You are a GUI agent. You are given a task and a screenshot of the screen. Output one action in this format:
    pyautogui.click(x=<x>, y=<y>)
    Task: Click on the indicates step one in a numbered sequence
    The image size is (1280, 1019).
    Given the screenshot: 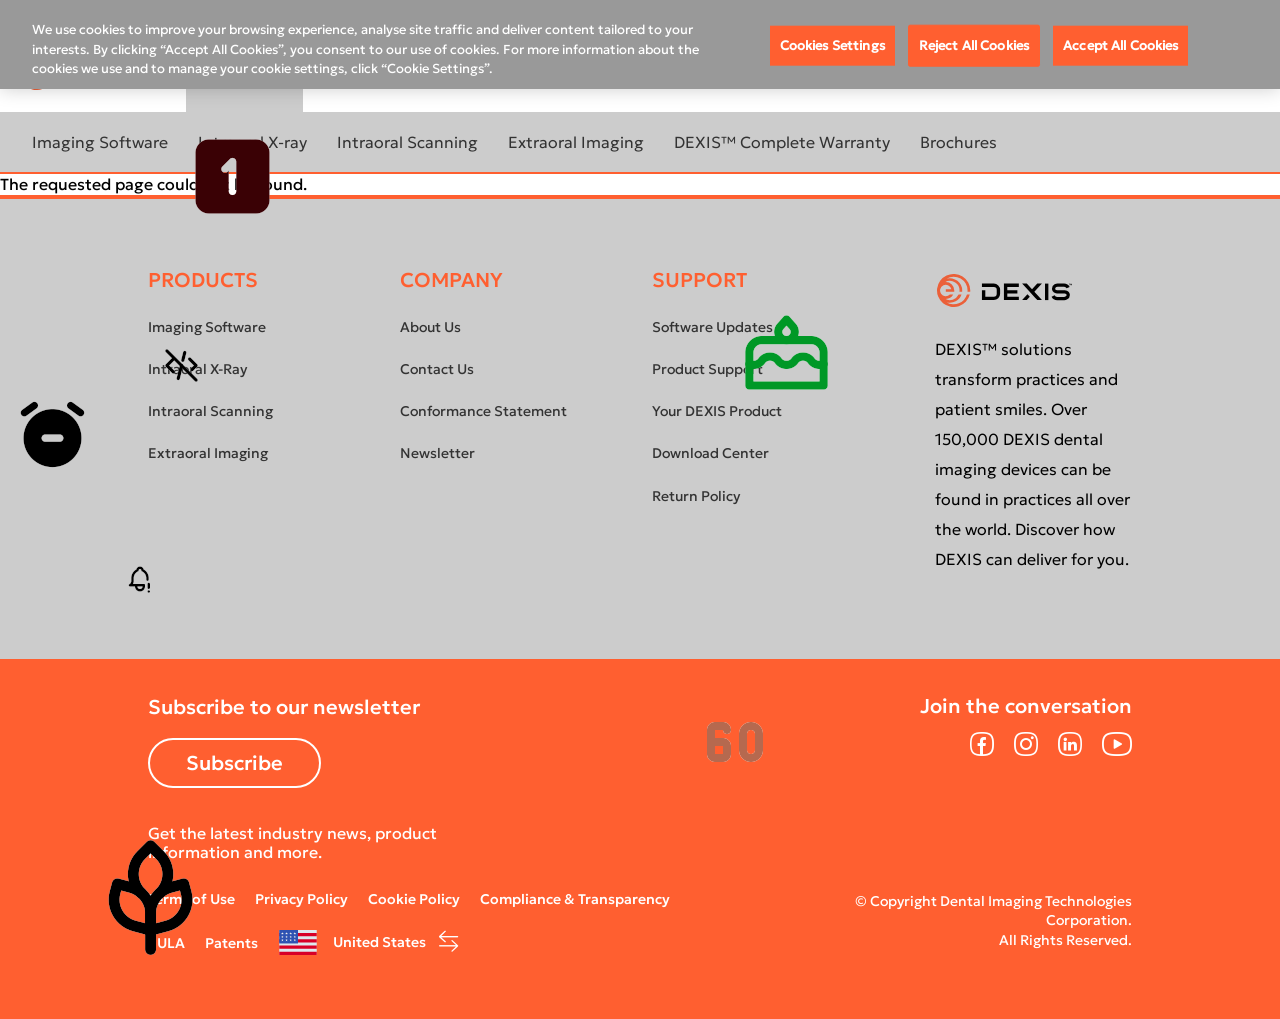 What is the action you would take?
    pyautogui.click(x=232, y=176)
    